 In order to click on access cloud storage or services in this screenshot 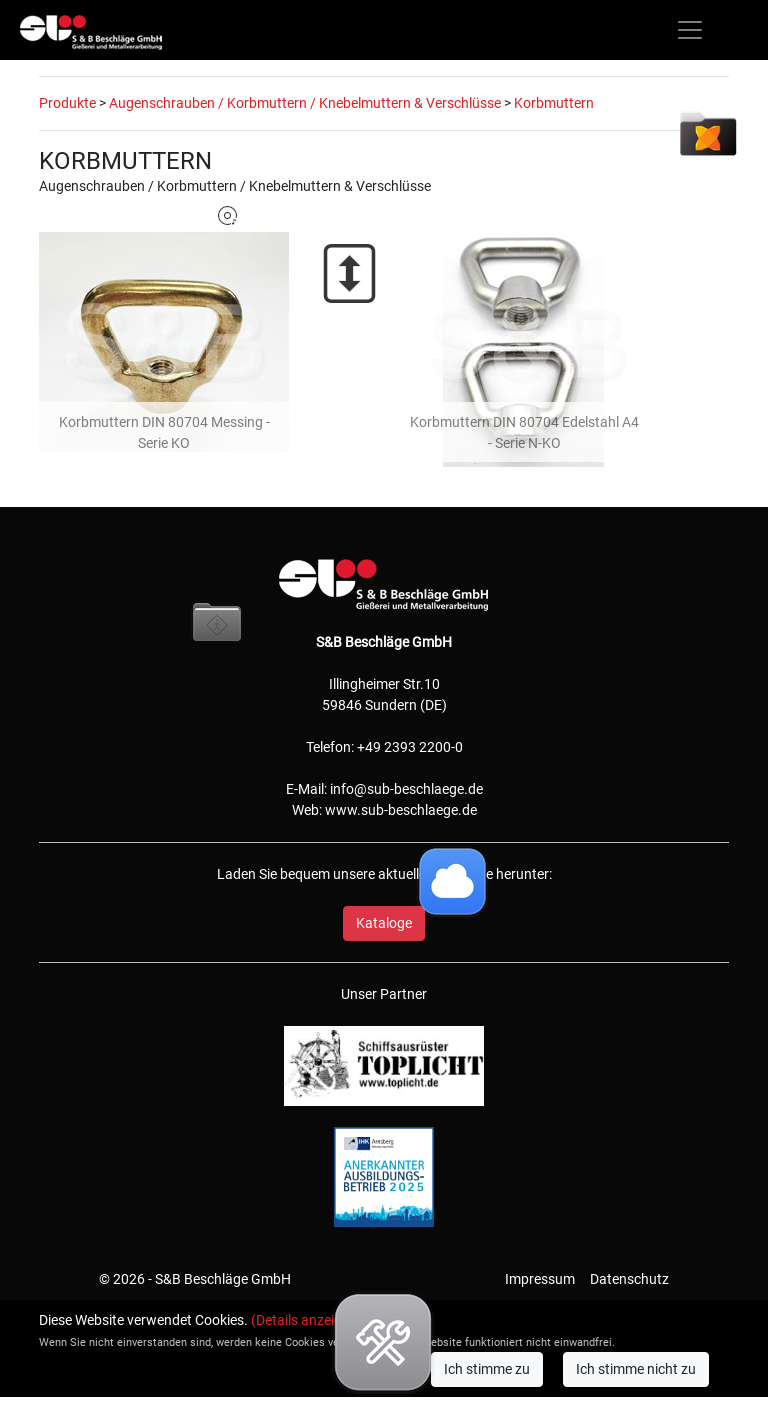, I will do `click(452, 881)`.